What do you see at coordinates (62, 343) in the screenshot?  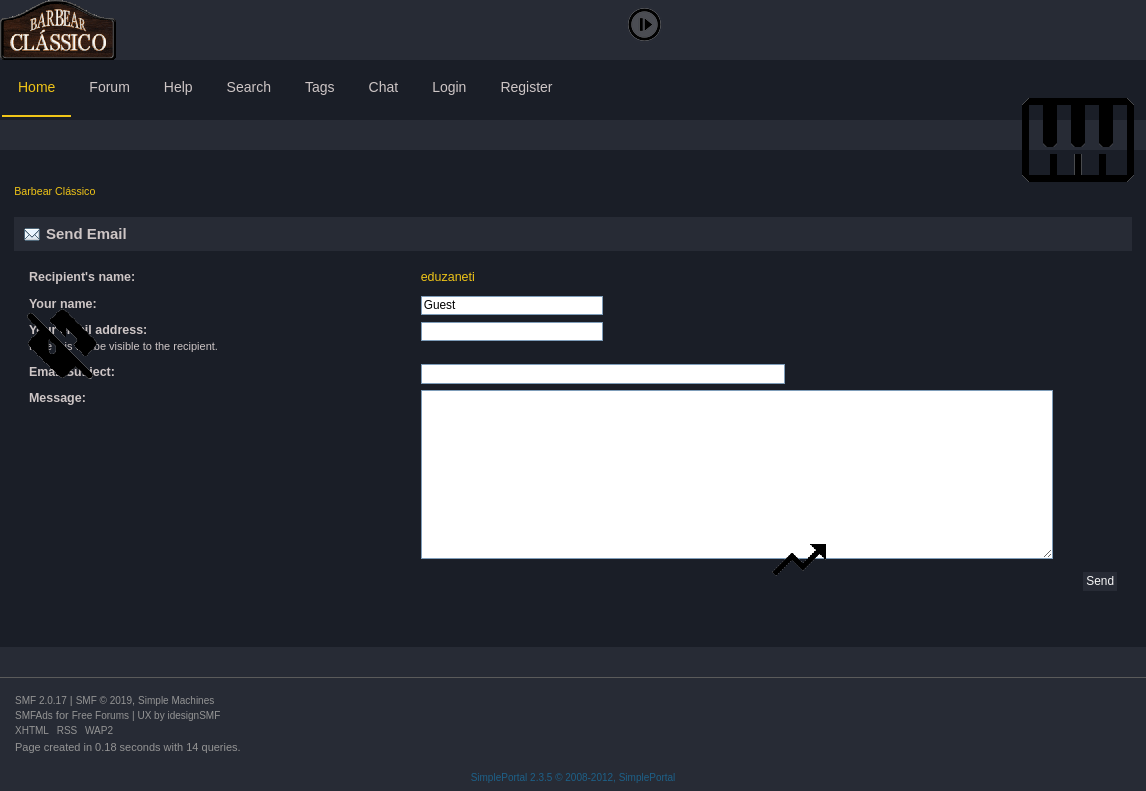 I see `turn-by-turn directions are disabled` at bounding box center [62, 343].